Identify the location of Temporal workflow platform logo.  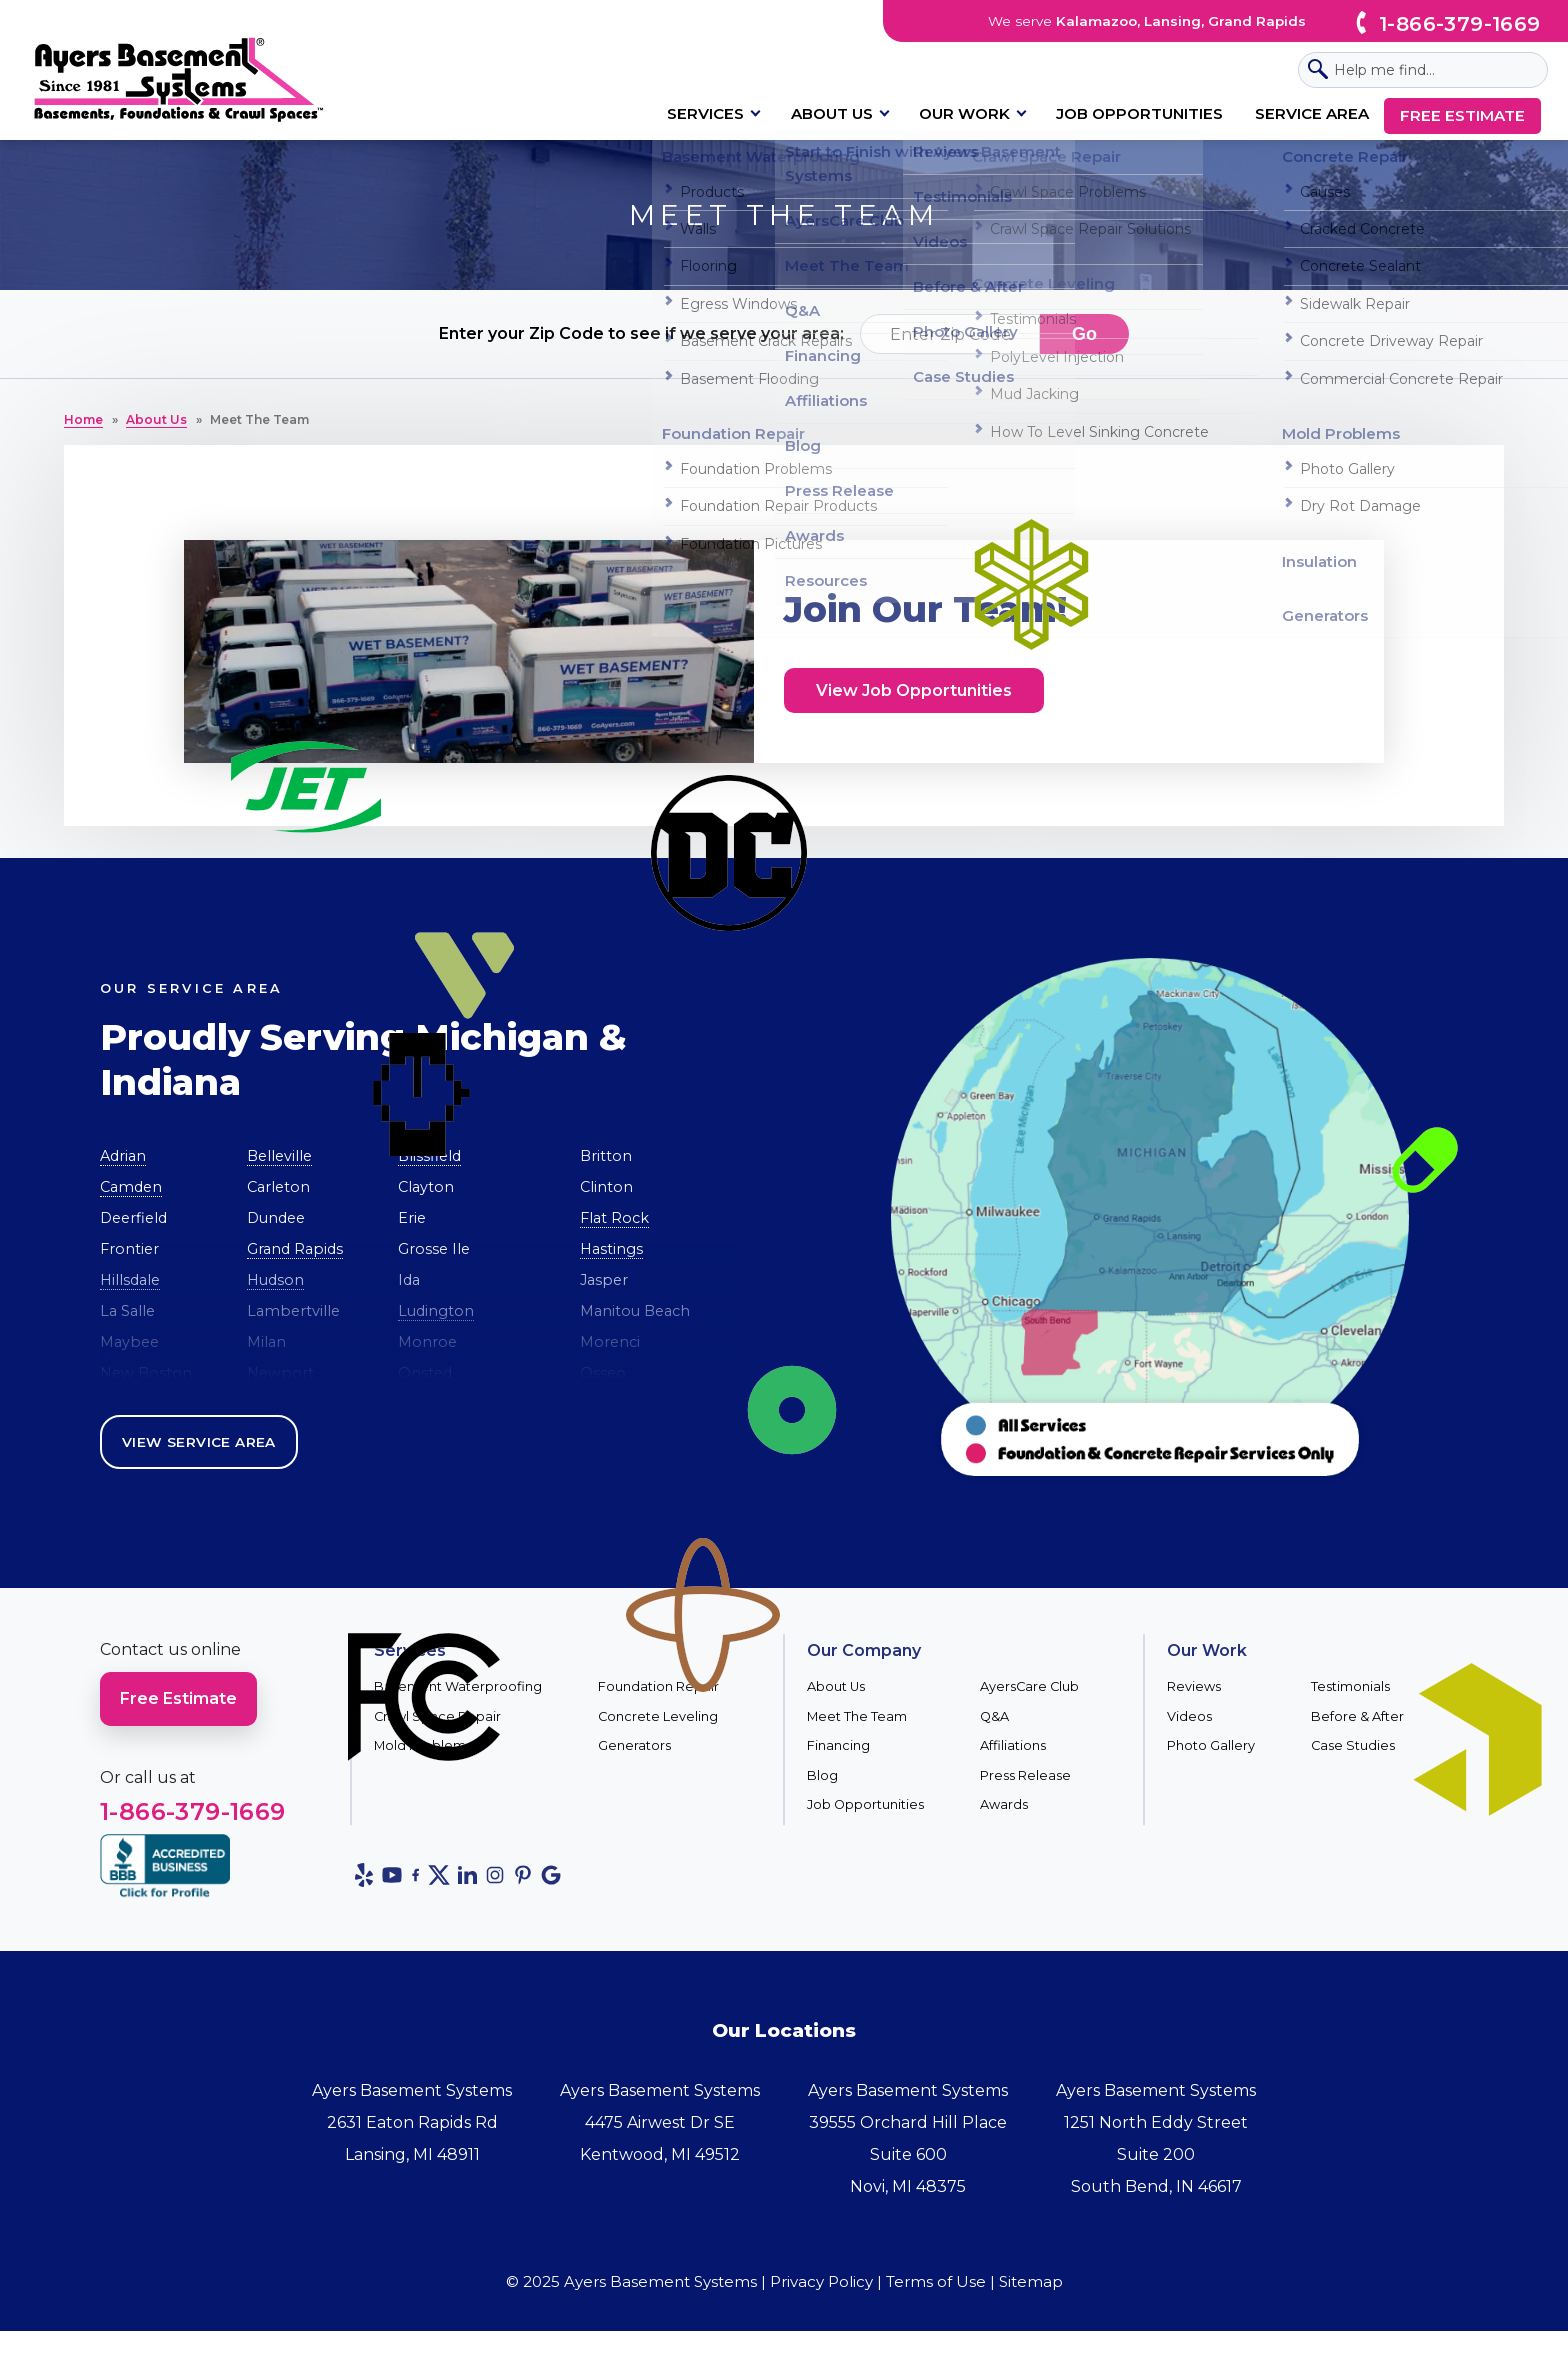
(703, 1615).